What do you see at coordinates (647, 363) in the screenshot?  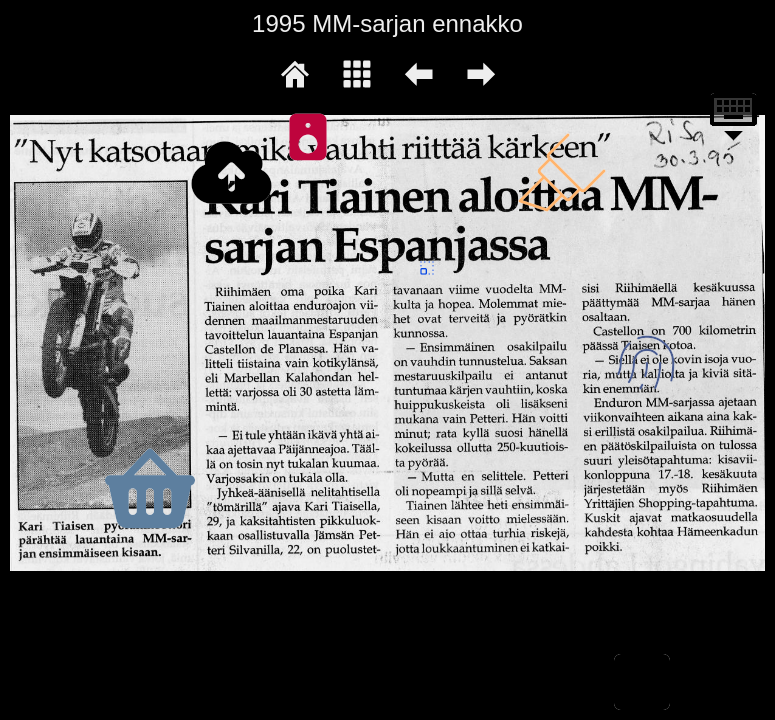 I see `authenticate with fingerprint` at bounding box center [647, 363].